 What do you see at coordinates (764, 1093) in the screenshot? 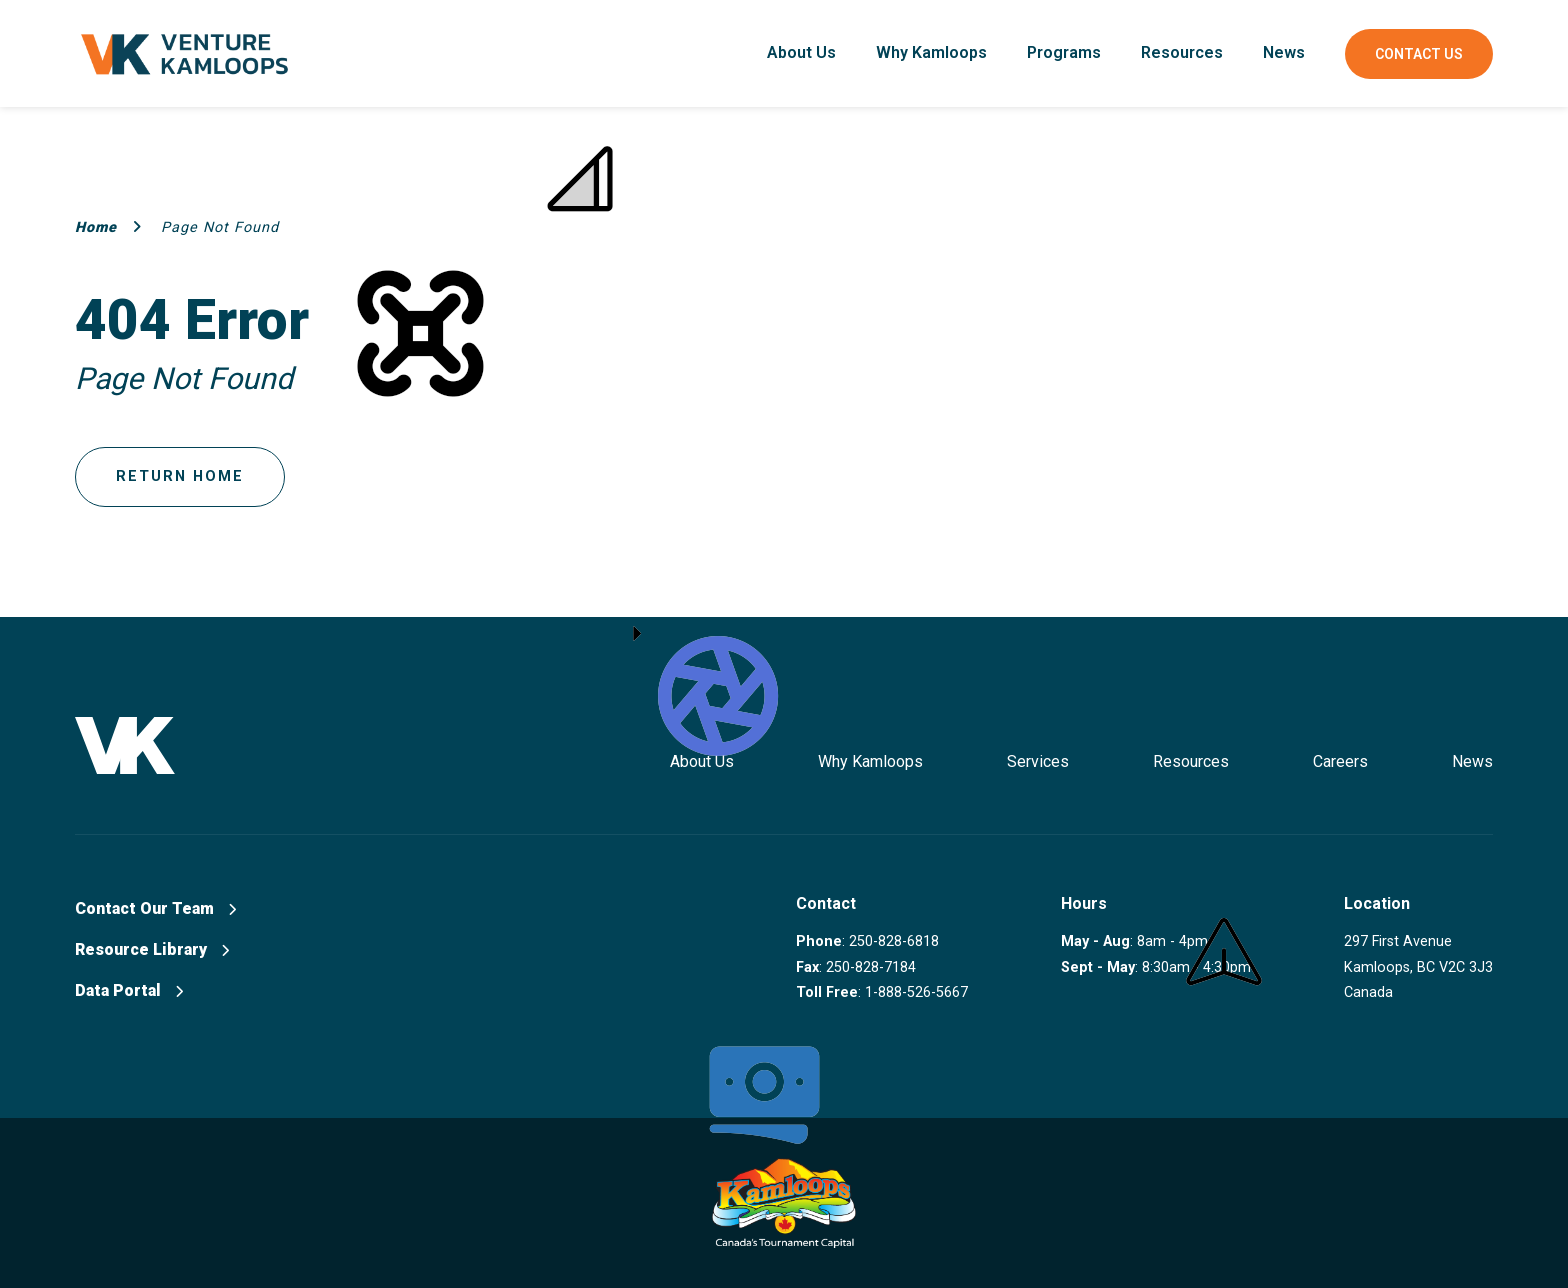
I see `view your wallet or account balance` at bounding box center [764, 1093].